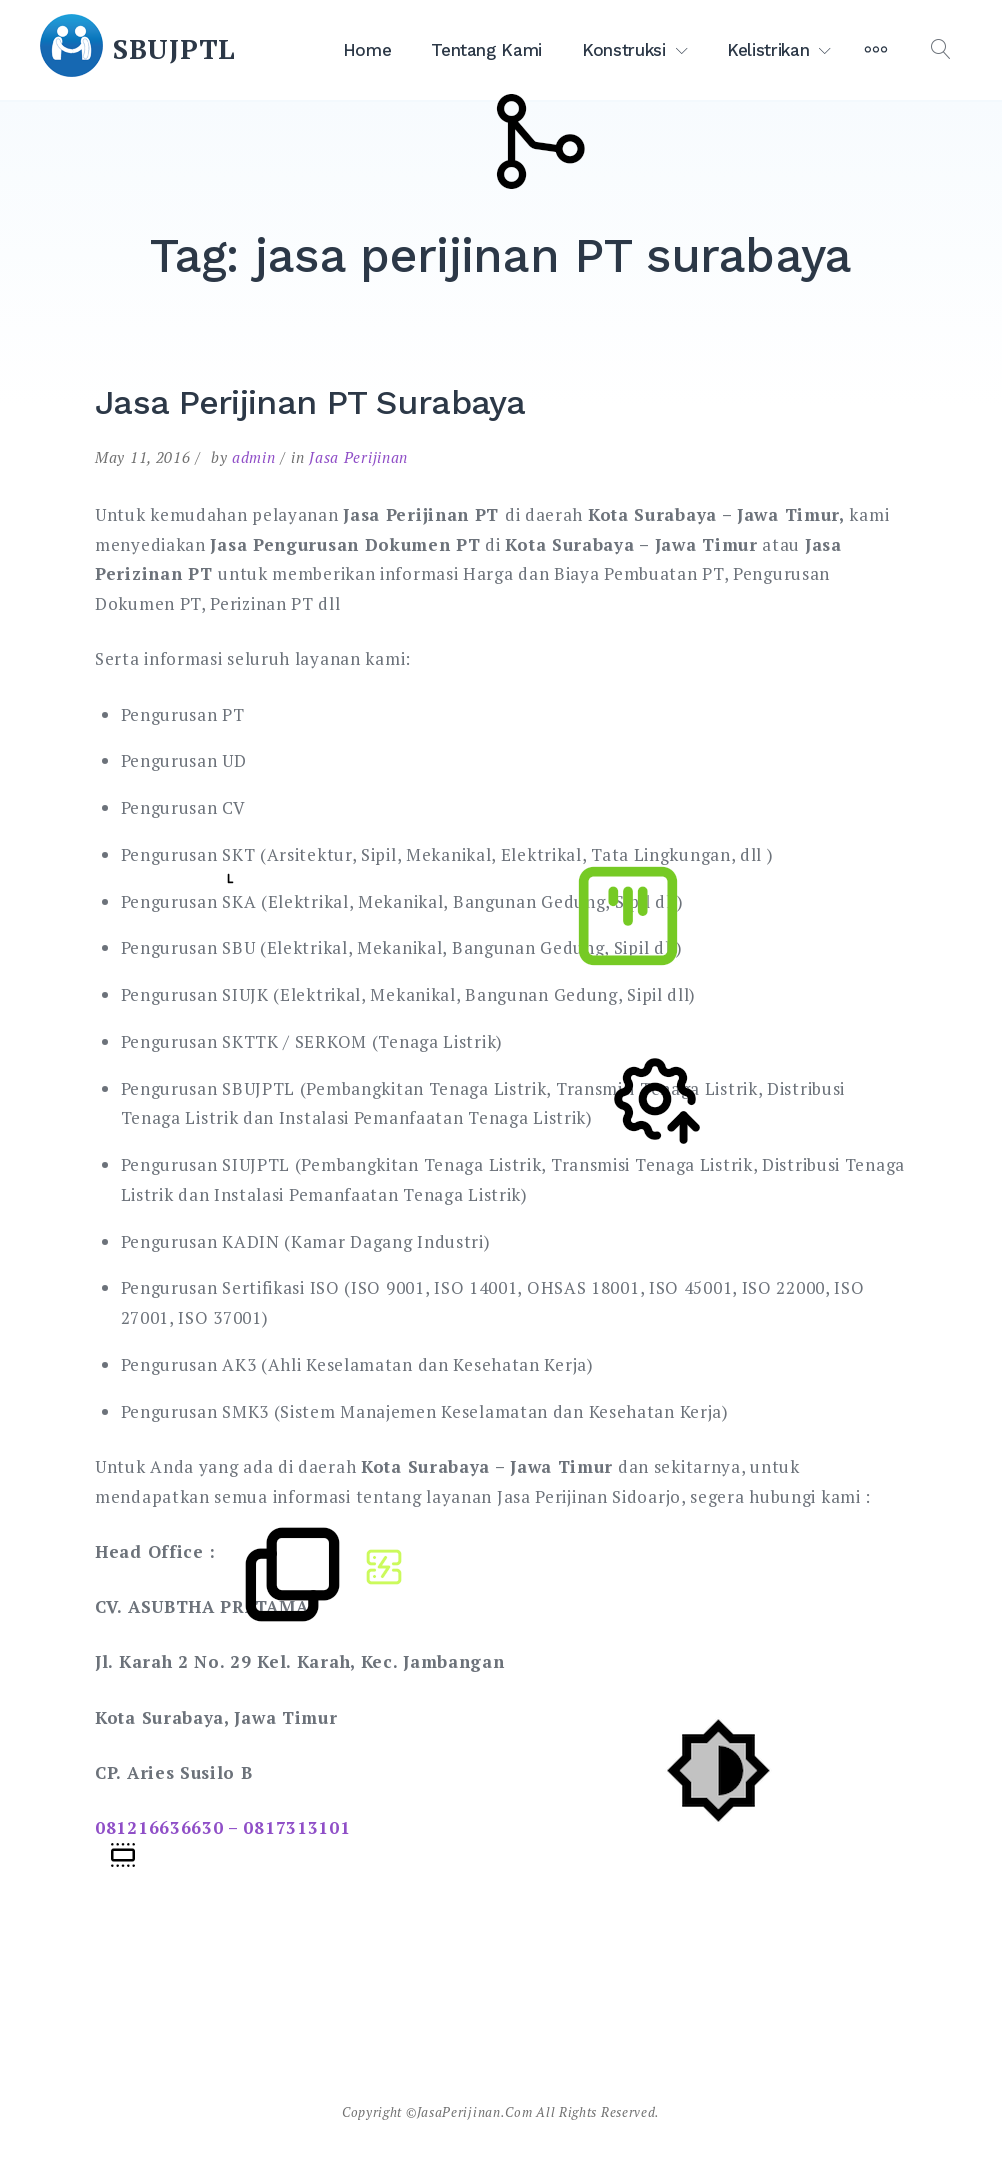 Image resolution: width=1002 pixels, height=2174 pixels. What do you see at coordinates (292, 1574) in the screenshot?
I see `subtract or remove a layer from the stack` at bounding box center [292, 1574].